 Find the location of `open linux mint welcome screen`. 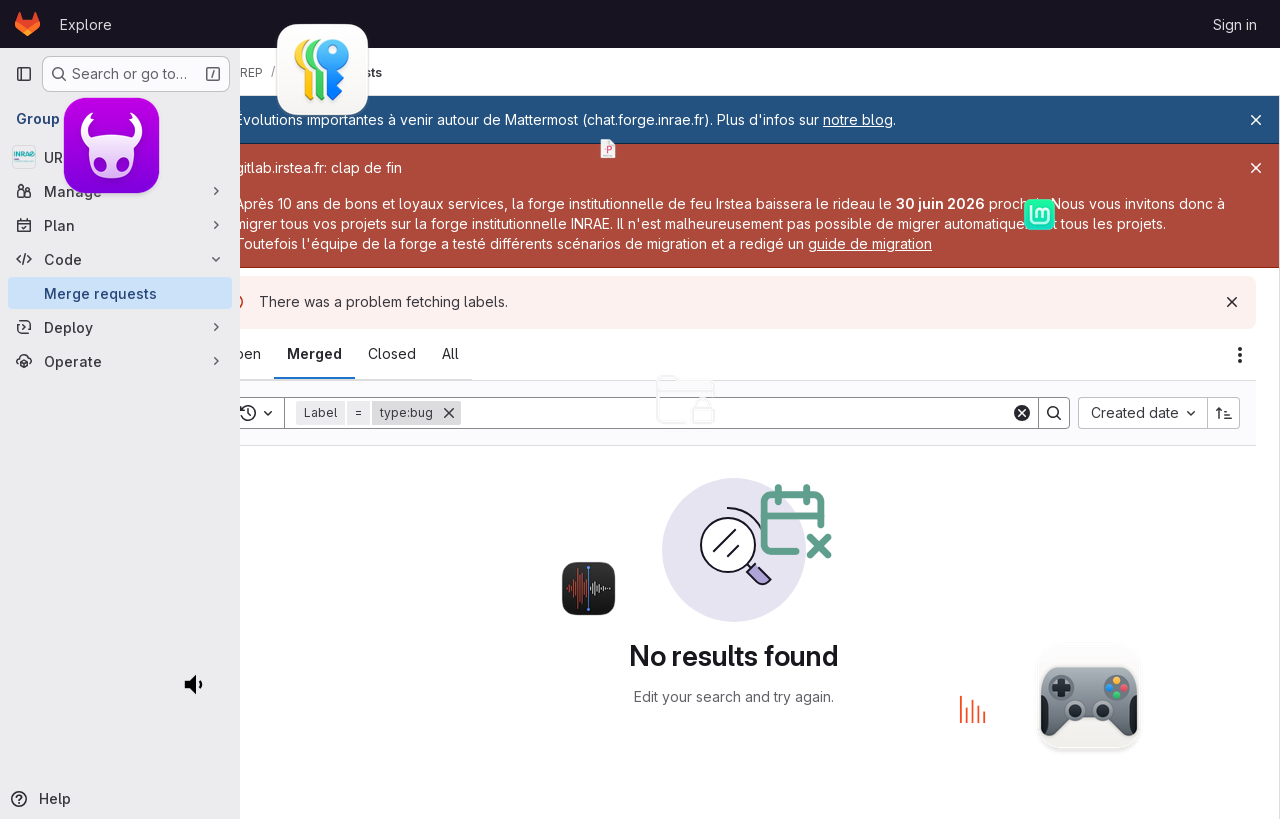

open linux mint welcome screen is located at coordinates (1039, 214).